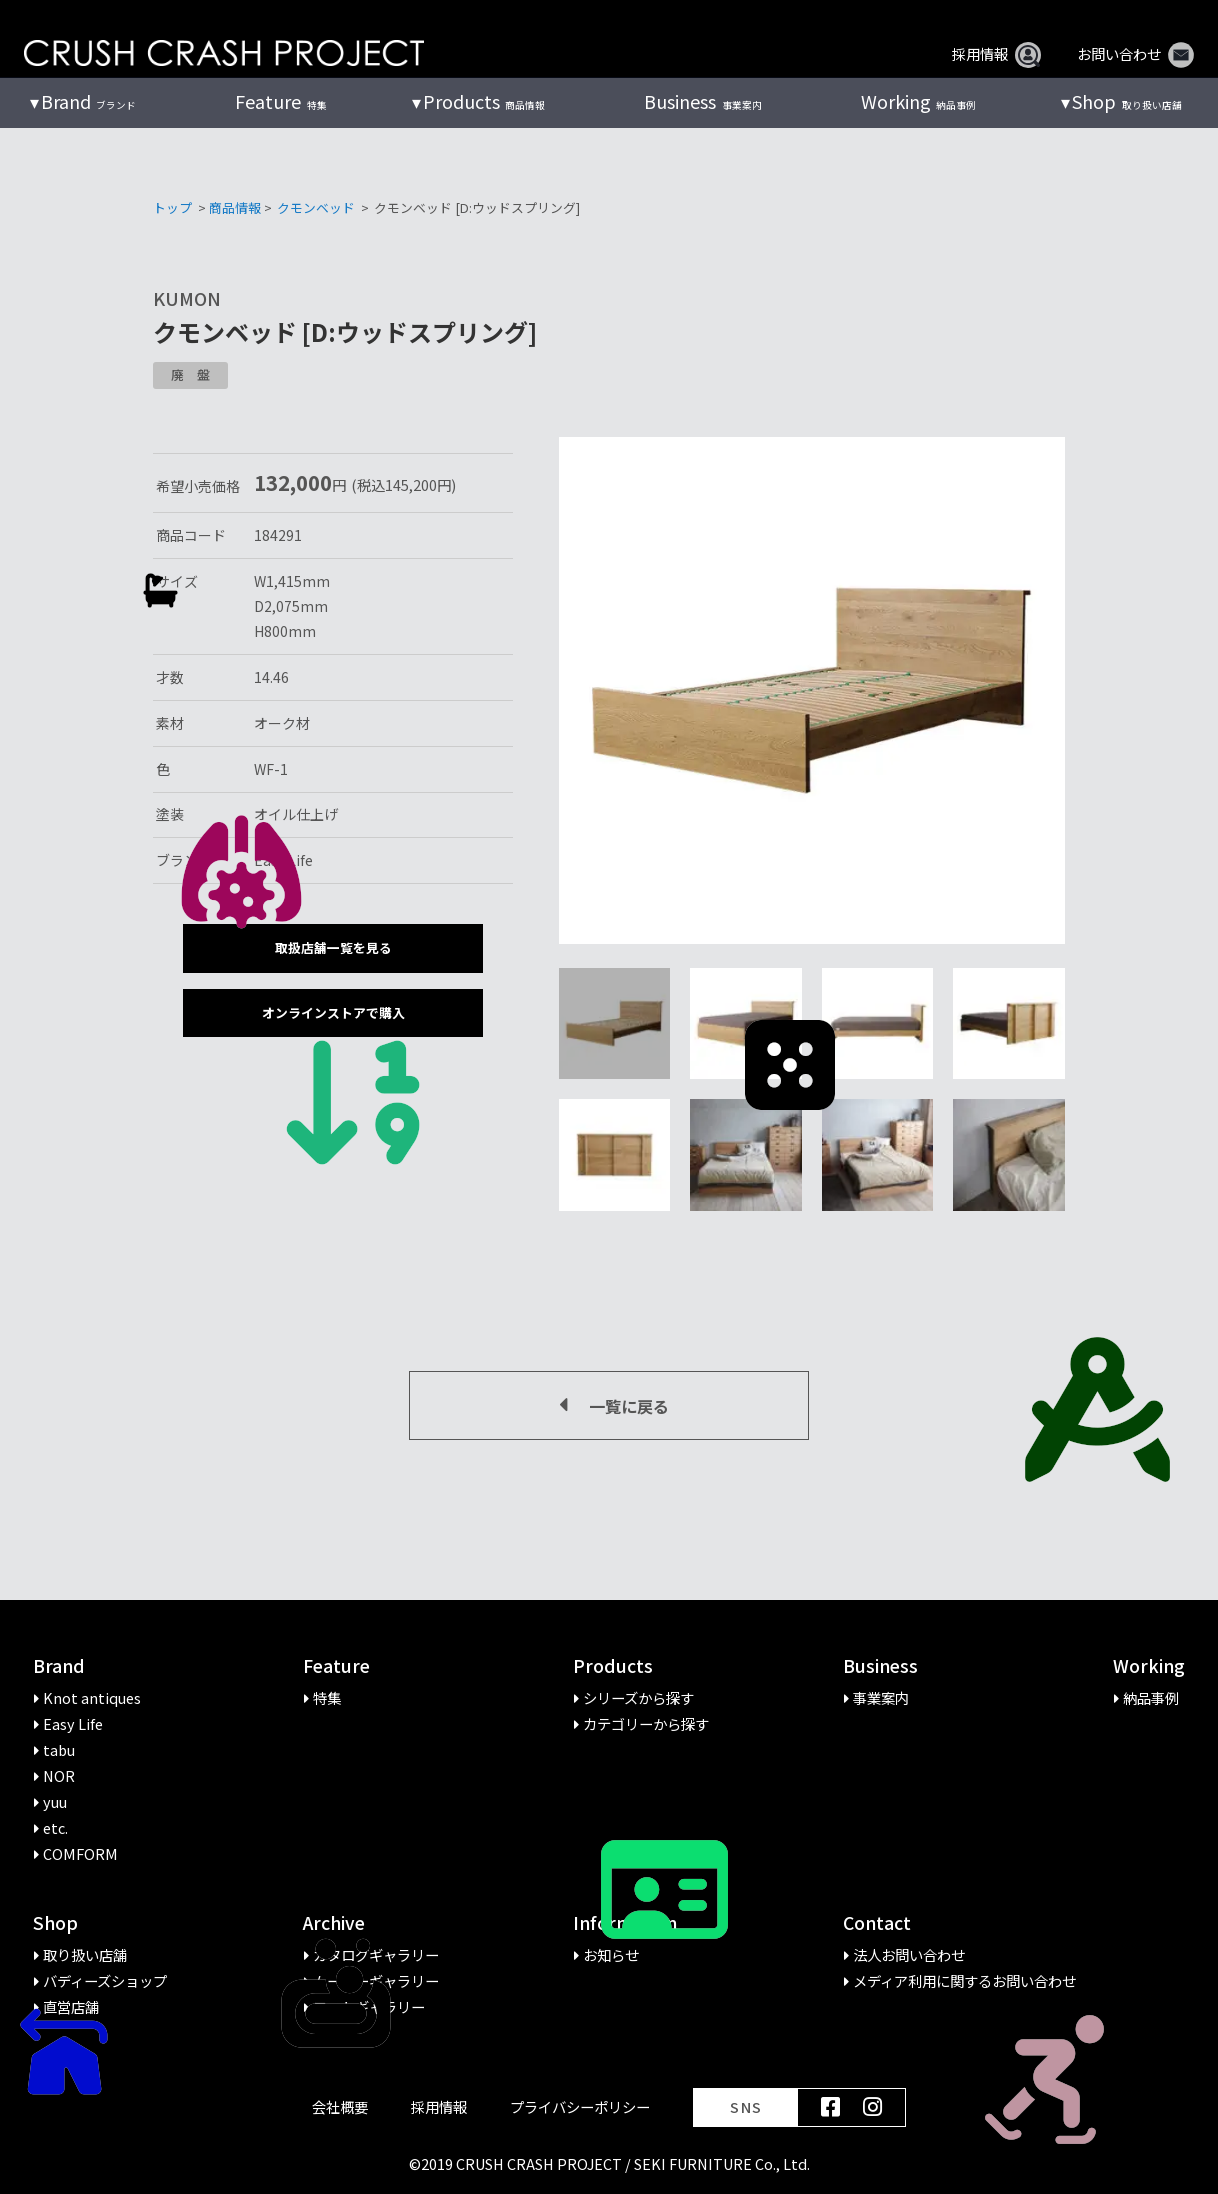 Image resolution: width=1218 pixels, height=2194 pixels. I want to click on view bathroom amenities, so click(160, 590).